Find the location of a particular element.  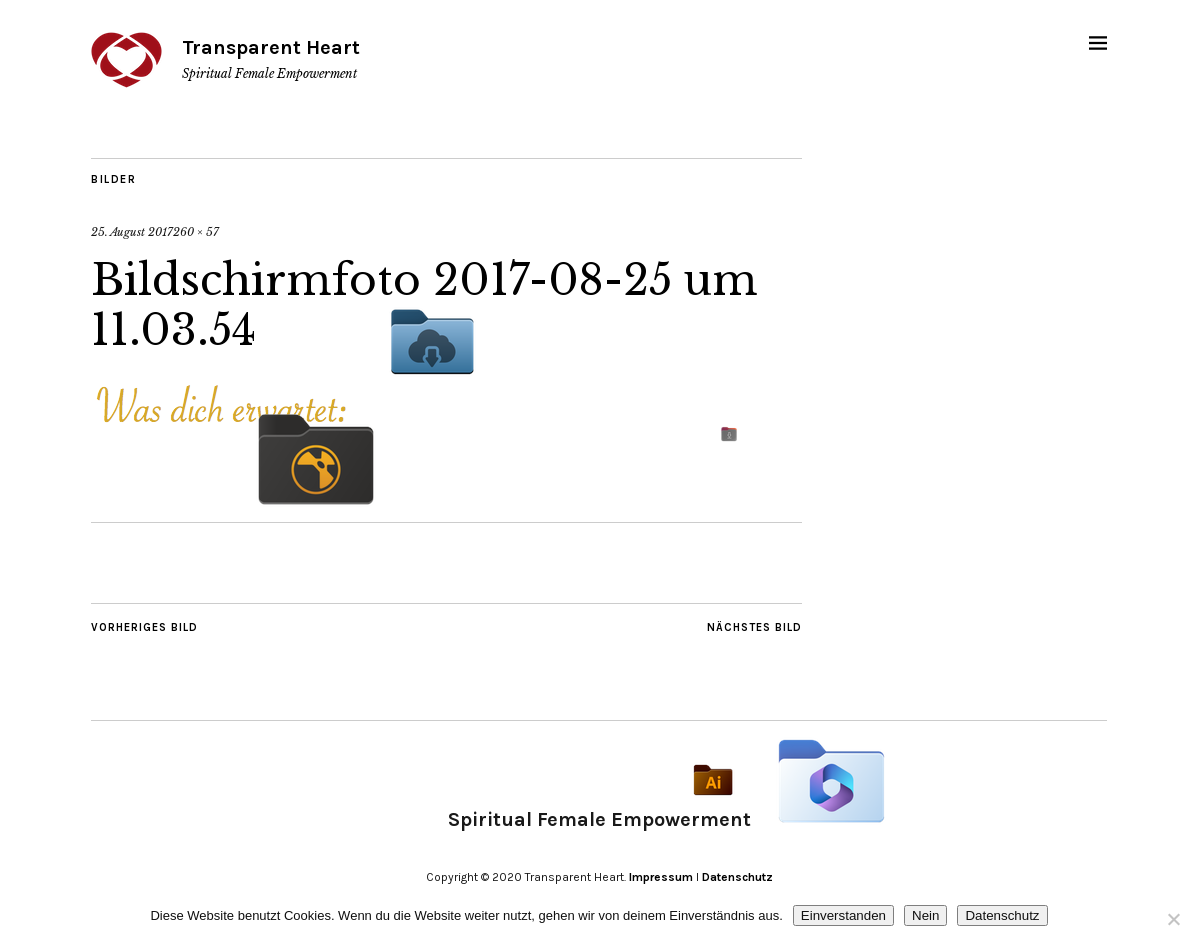

open folder containing adobe illustrator files is located at coordinates (713, 781).